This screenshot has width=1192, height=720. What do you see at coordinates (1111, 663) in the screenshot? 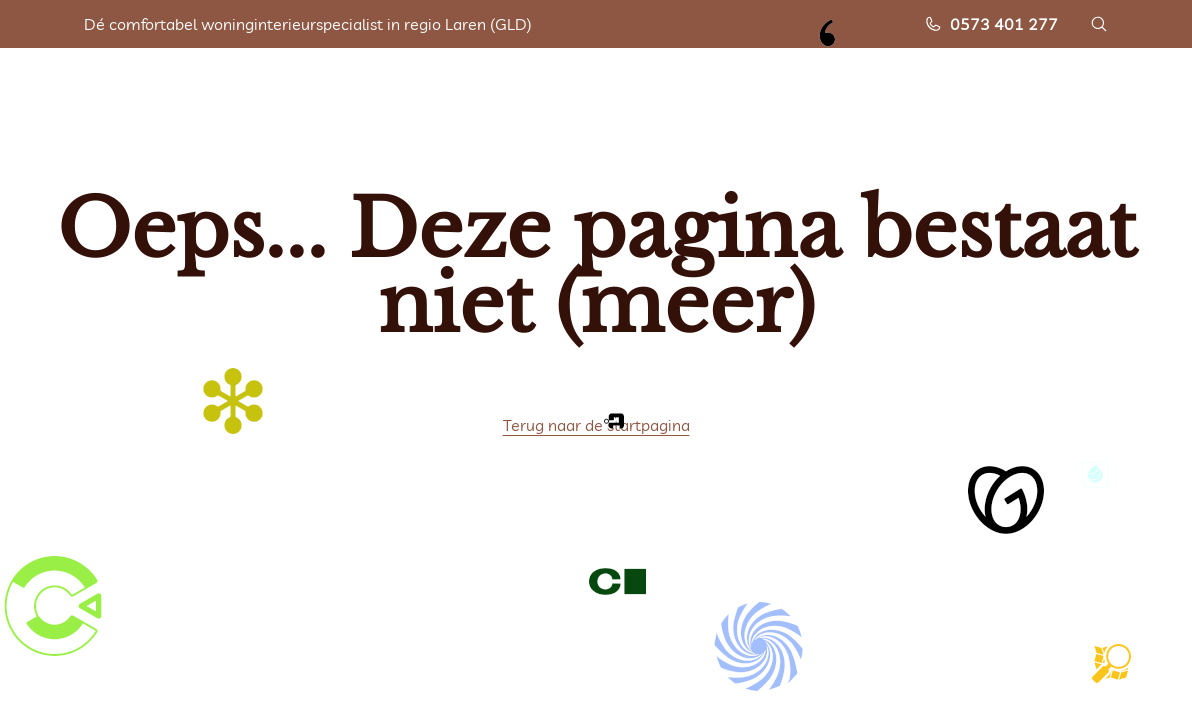
I see `open OpenStreetMap application` at bounding box center [1111, 663].